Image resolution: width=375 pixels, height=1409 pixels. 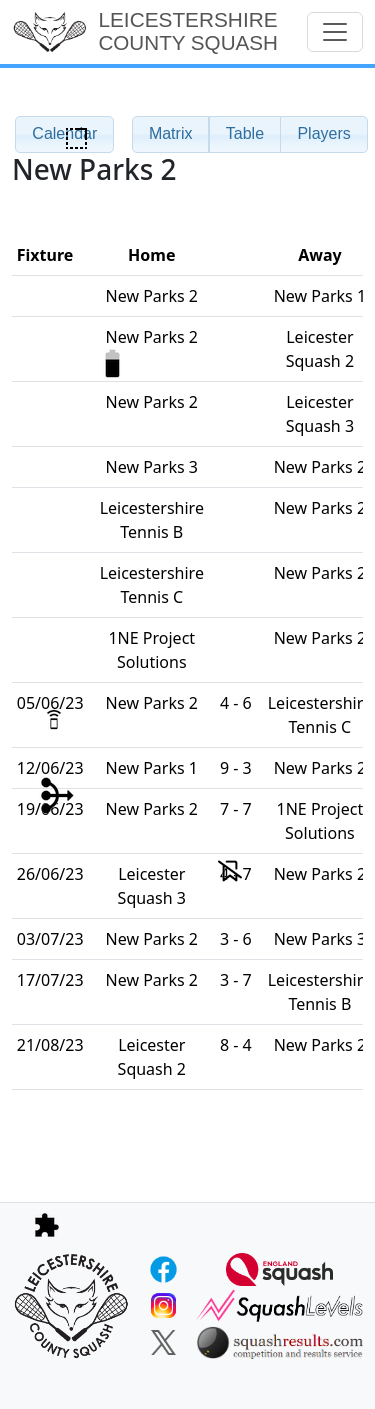 What do you see at coordinates (57, 795) in the screenshot?
I see `manage ad mediation settings` at bounding box center [57, 795].